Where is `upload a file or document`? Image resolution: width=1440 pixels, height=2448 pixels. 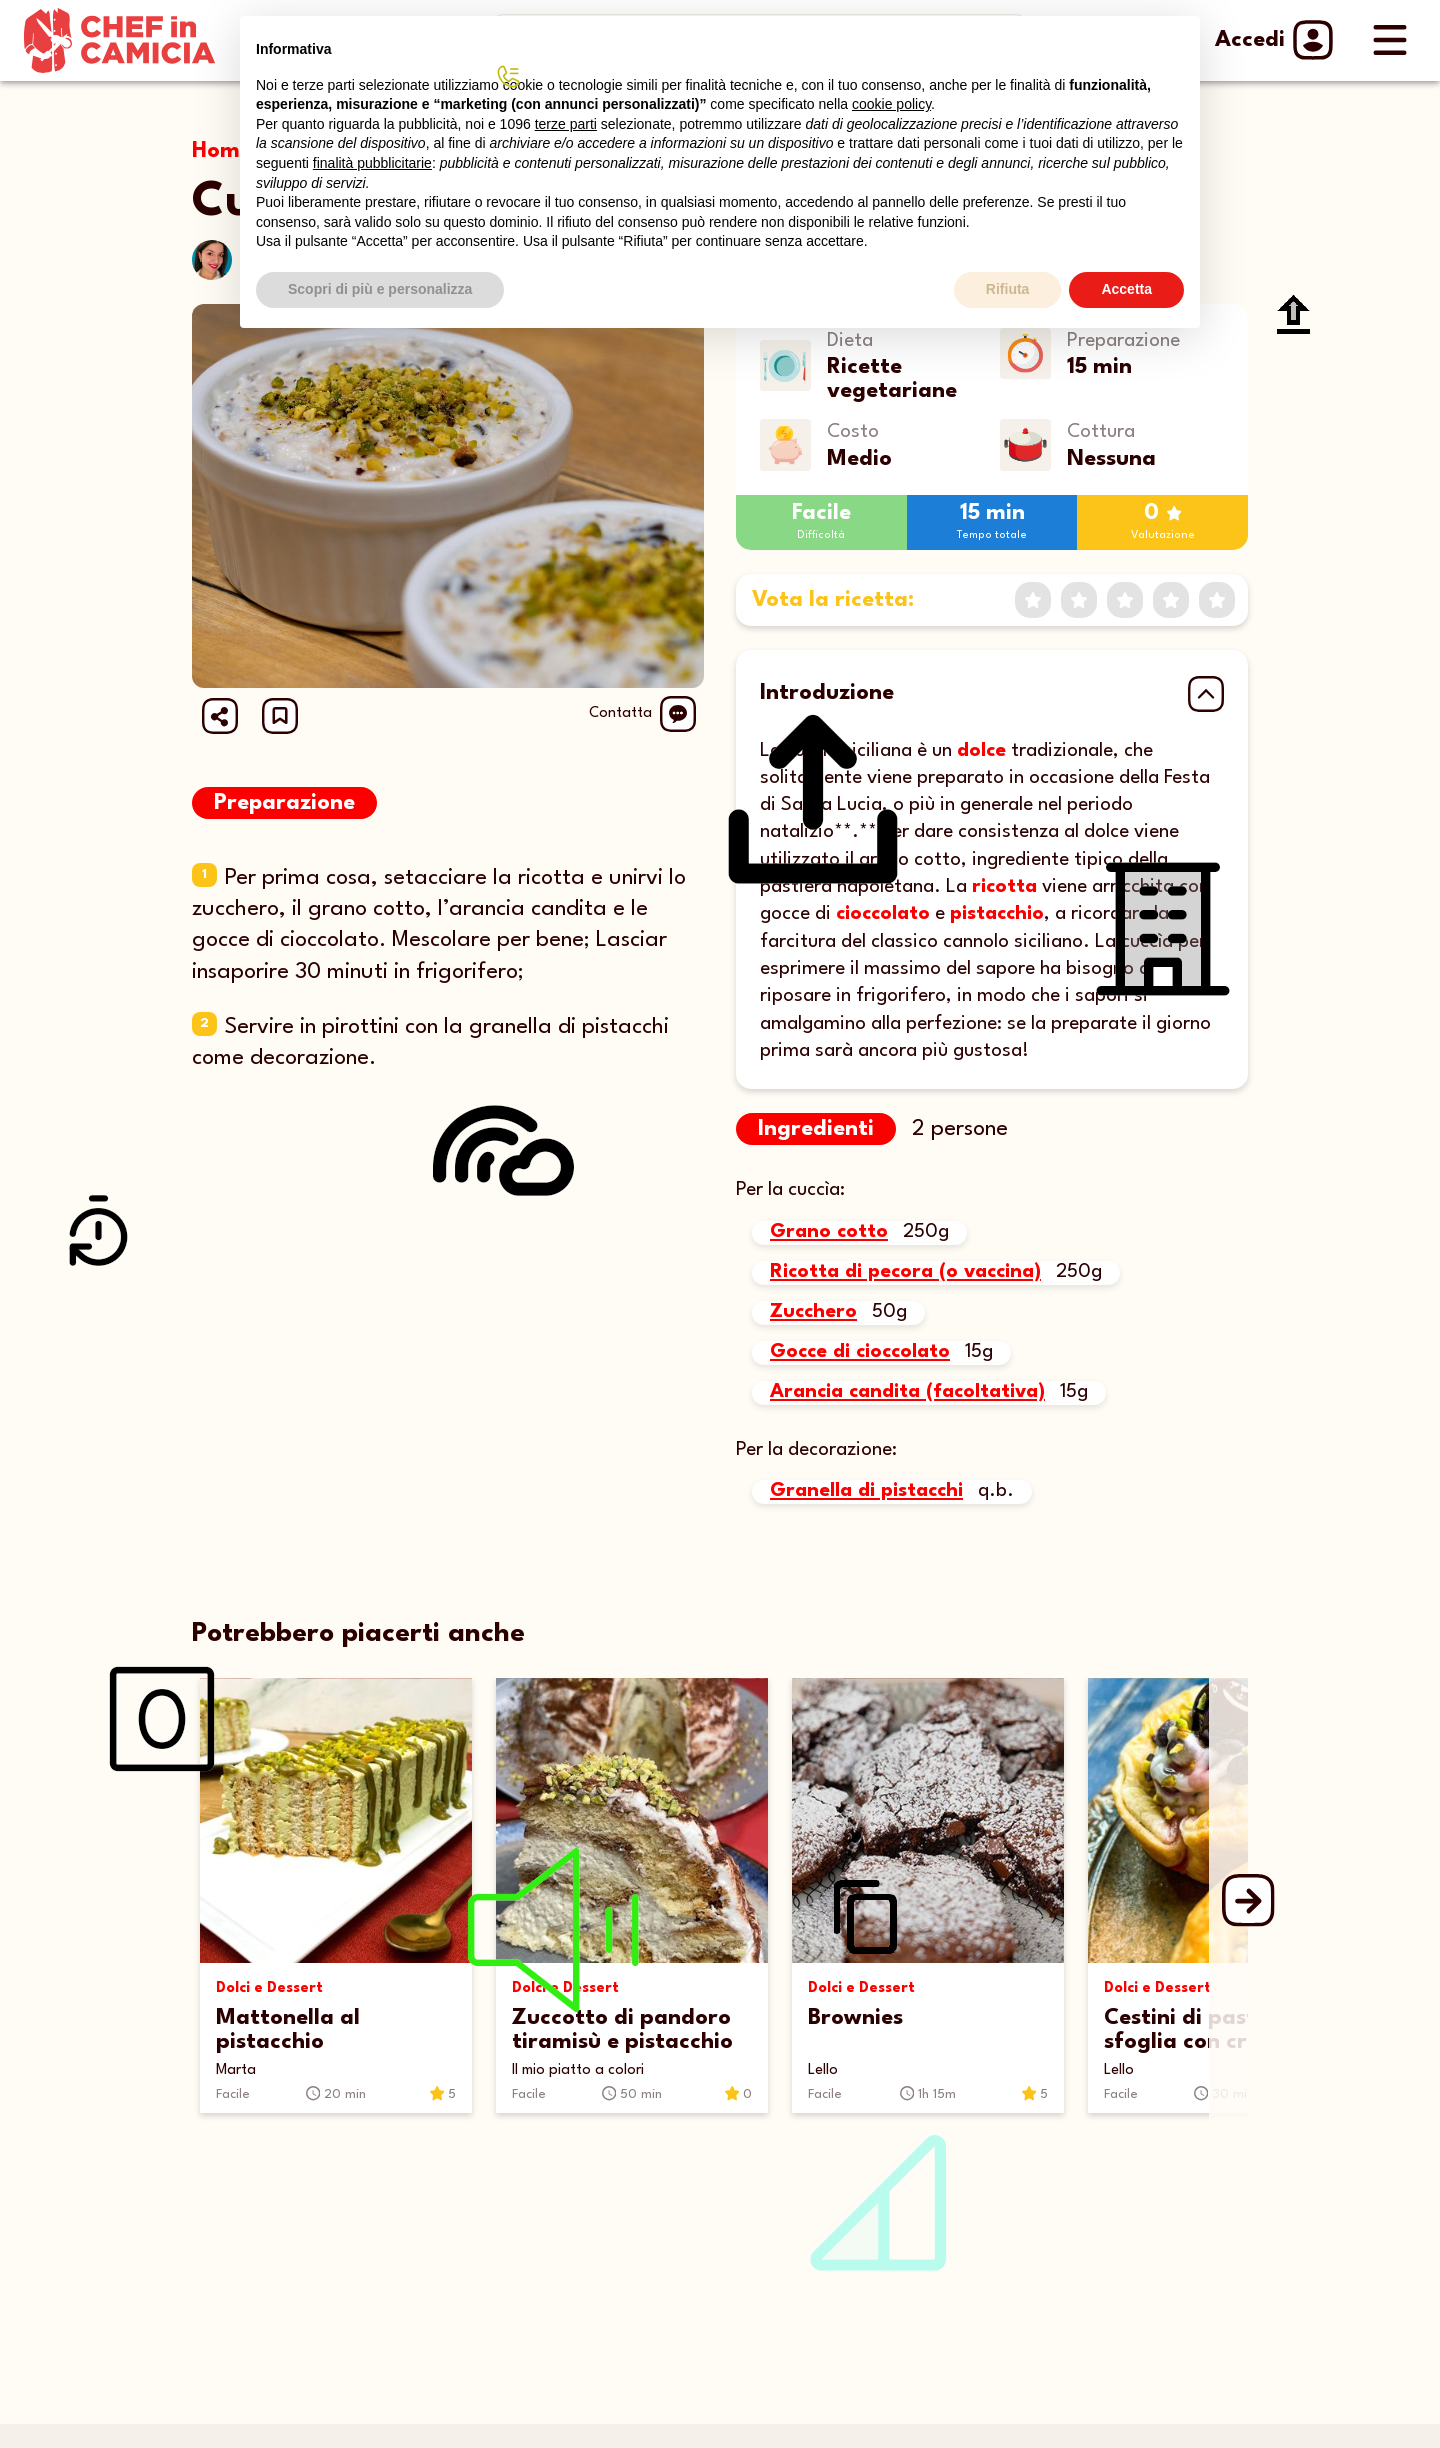 upload a file or document is located at coordinates (813, 806).